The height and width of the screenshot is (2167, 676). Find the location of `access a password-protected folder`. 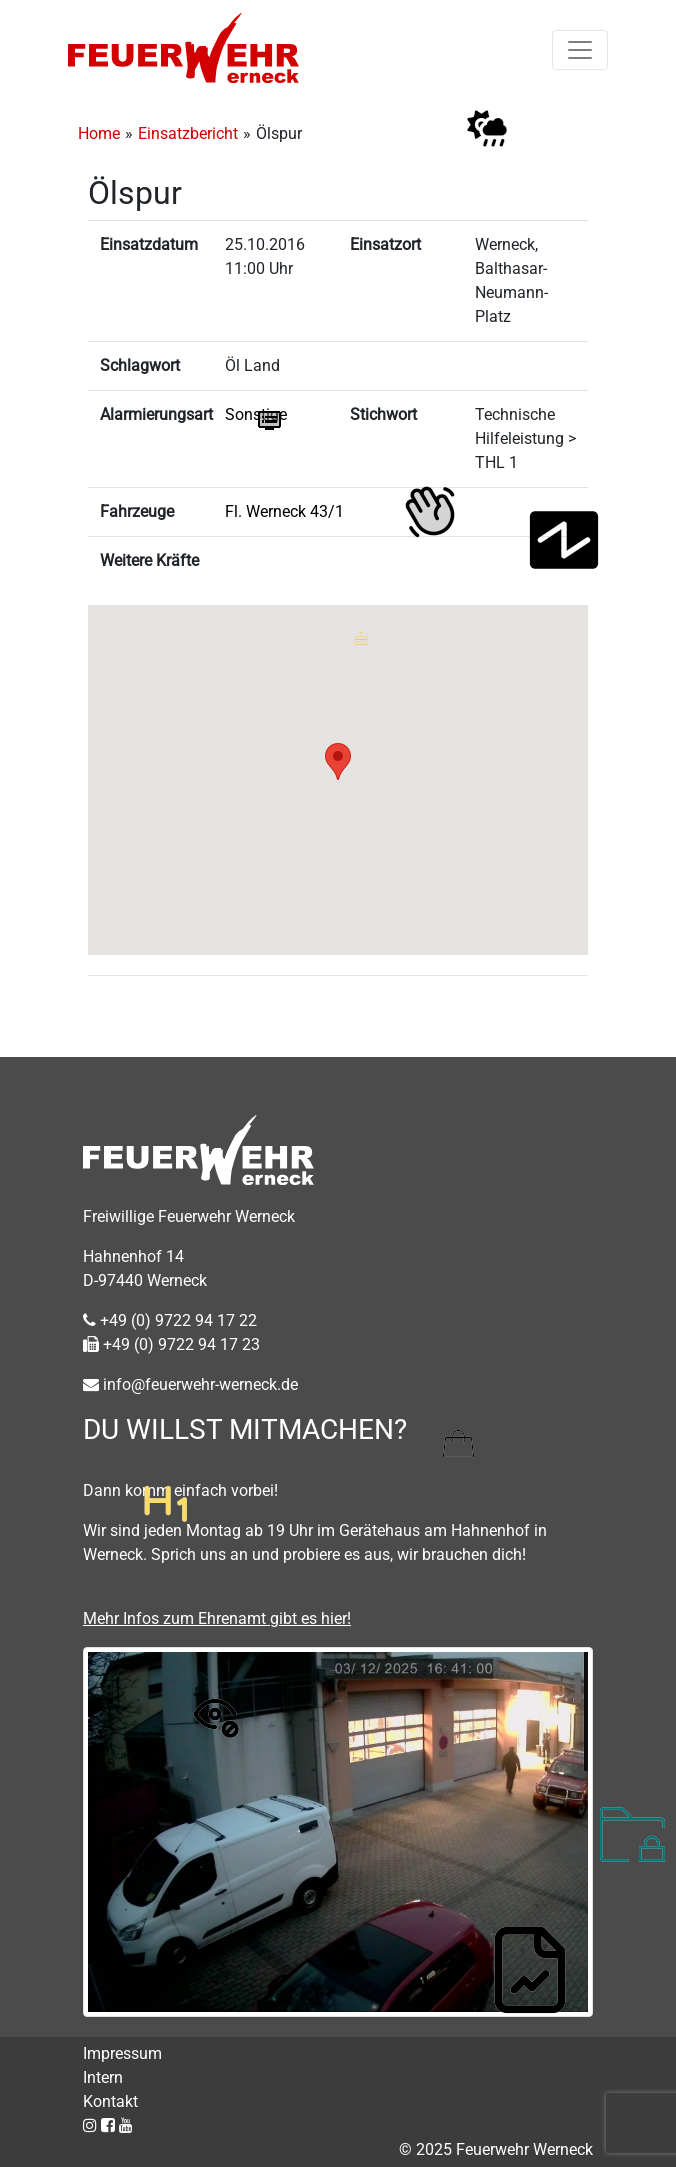

access a password-protected folder is located at coordinates (632, 1834).